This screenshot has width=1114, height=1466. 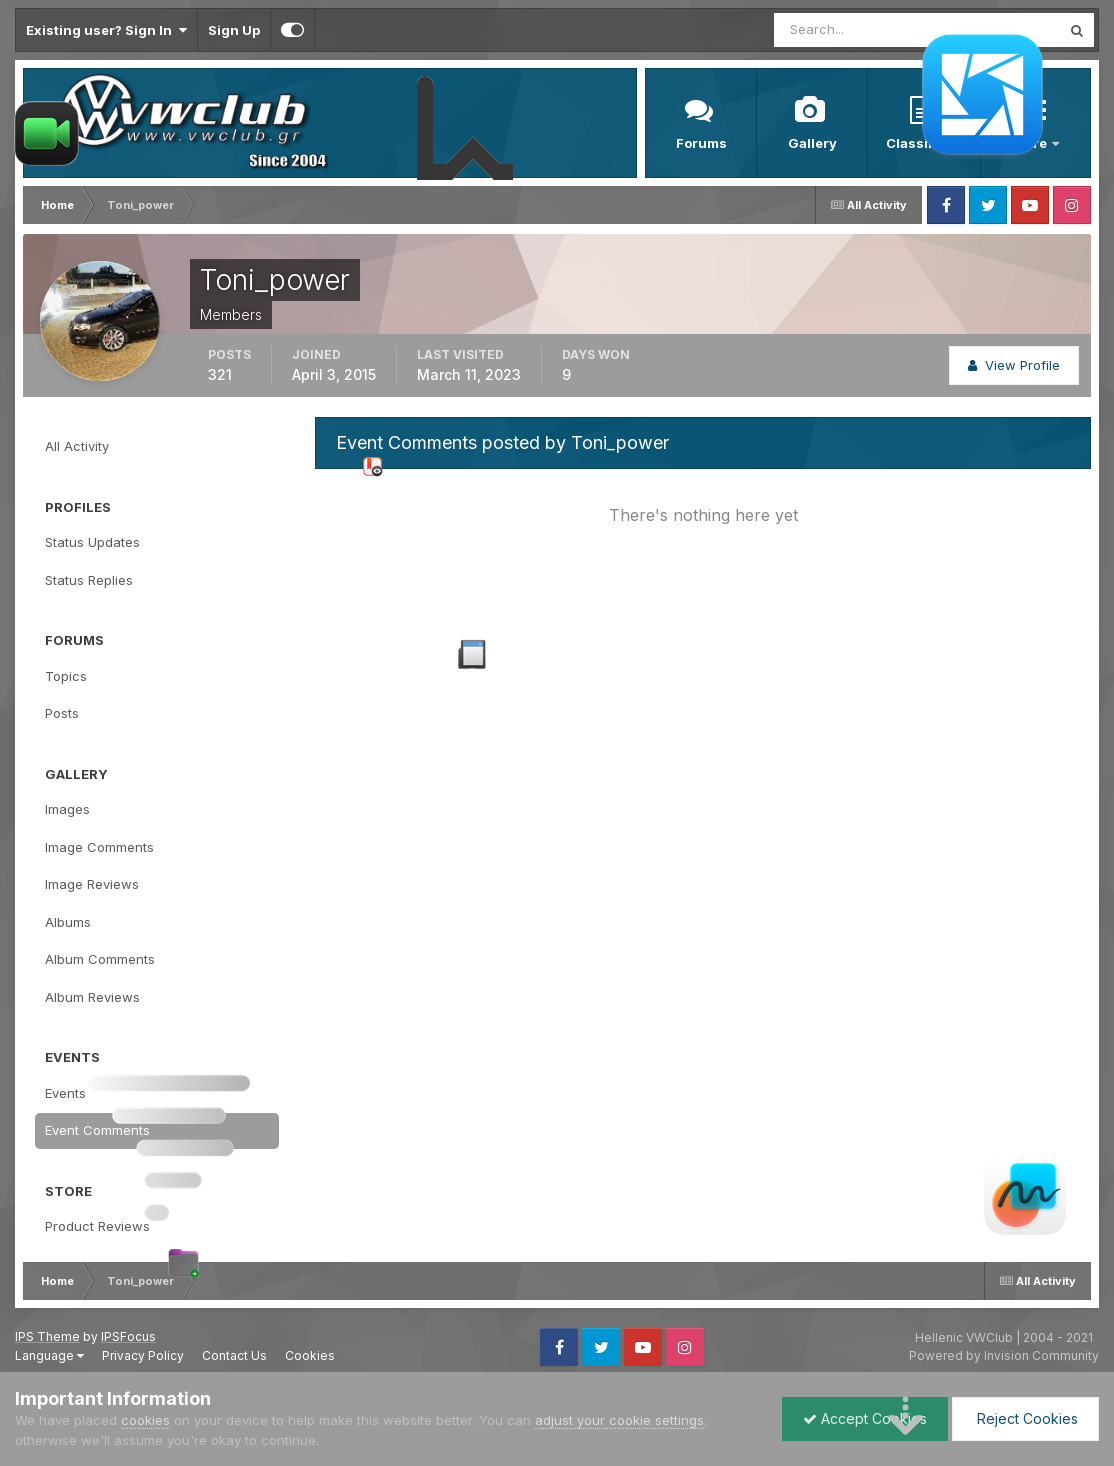 What do you see at coordinates (982, 94) in the screenshot?
I see `open Lens, a Kubernetes IDE for managing clusters` at bounding box center [982, 94].